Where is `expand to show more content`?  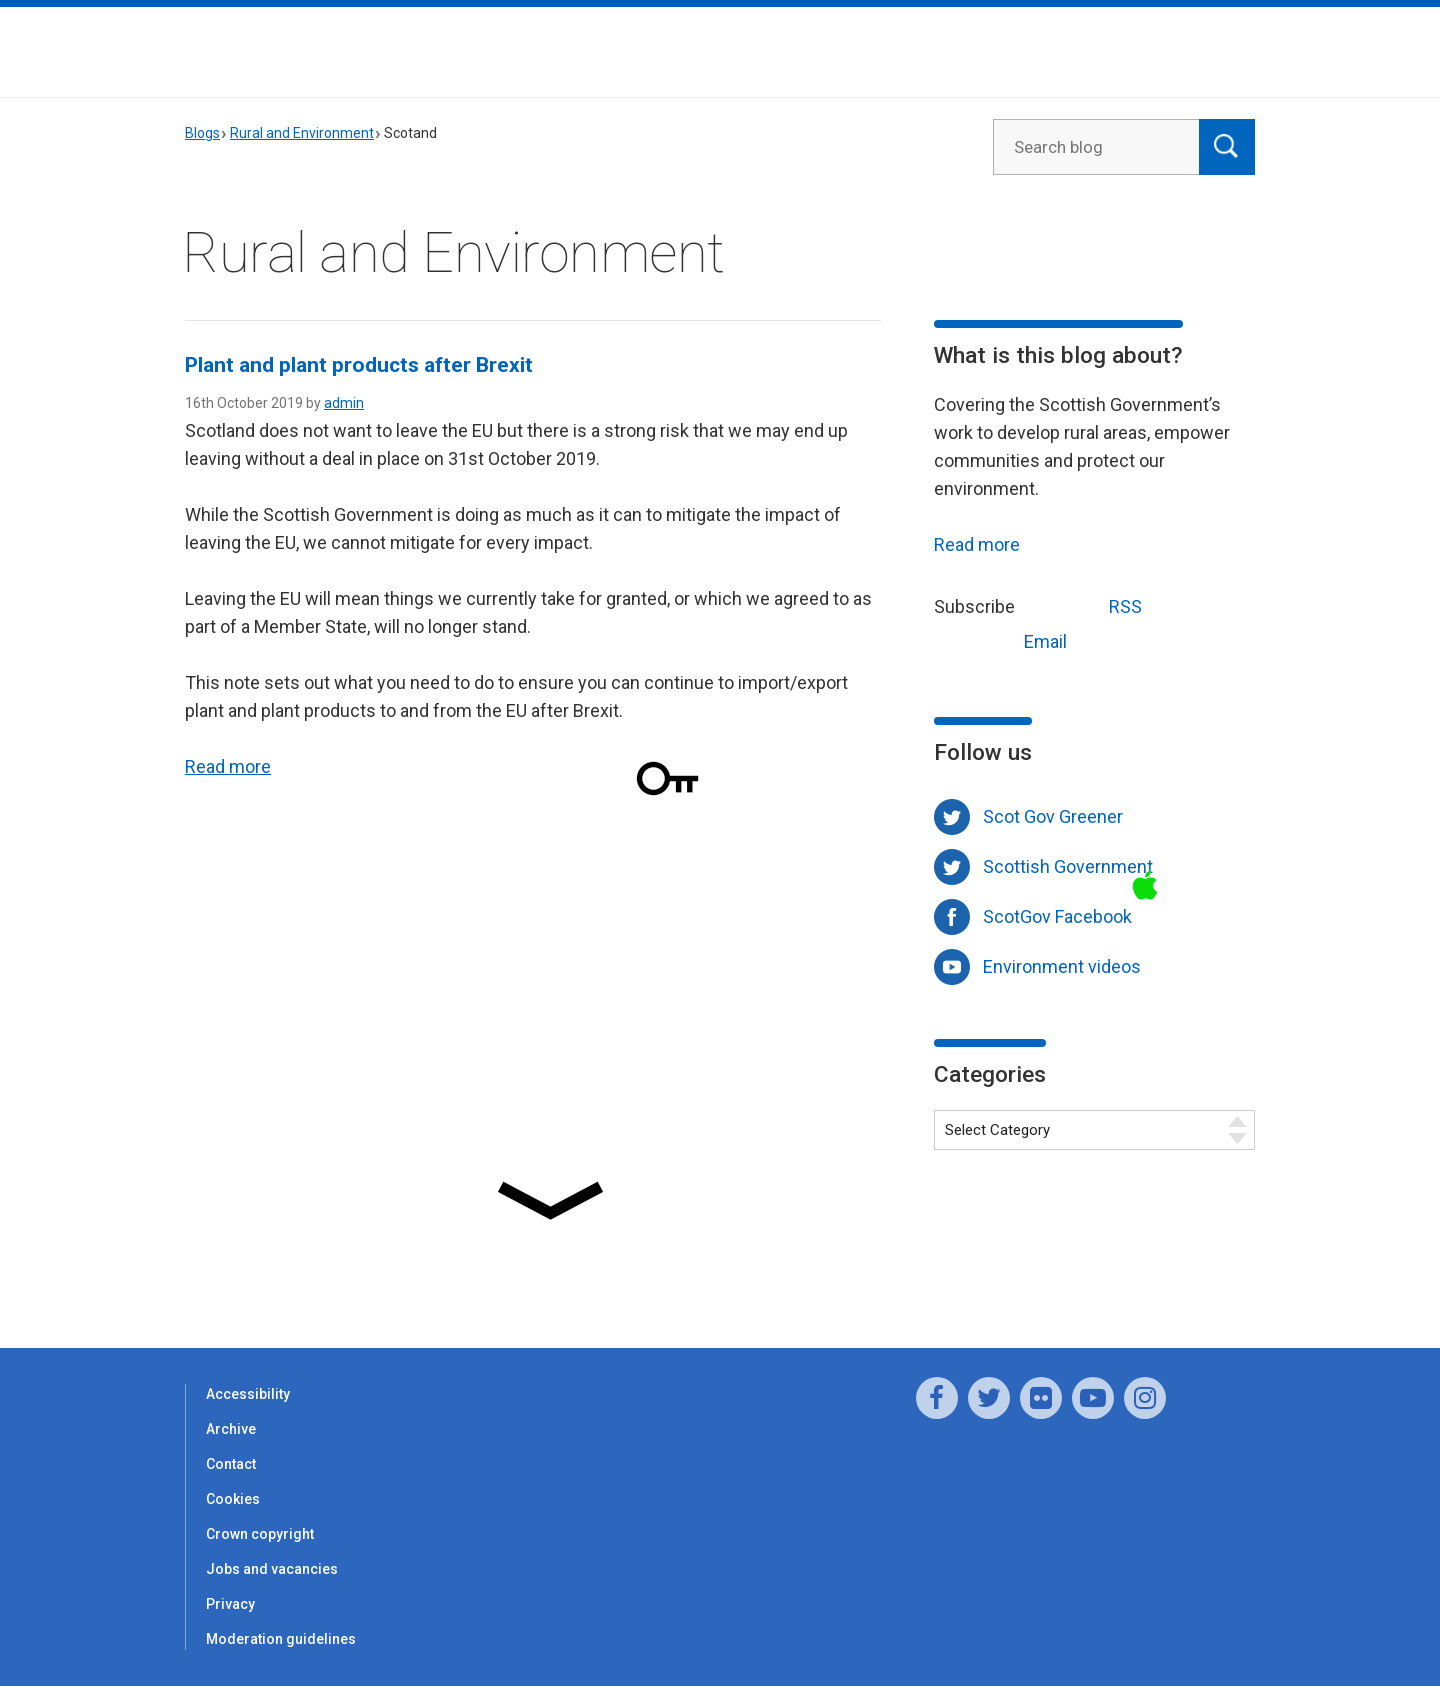 expand to show more content is located at coordinates (550, 1198).